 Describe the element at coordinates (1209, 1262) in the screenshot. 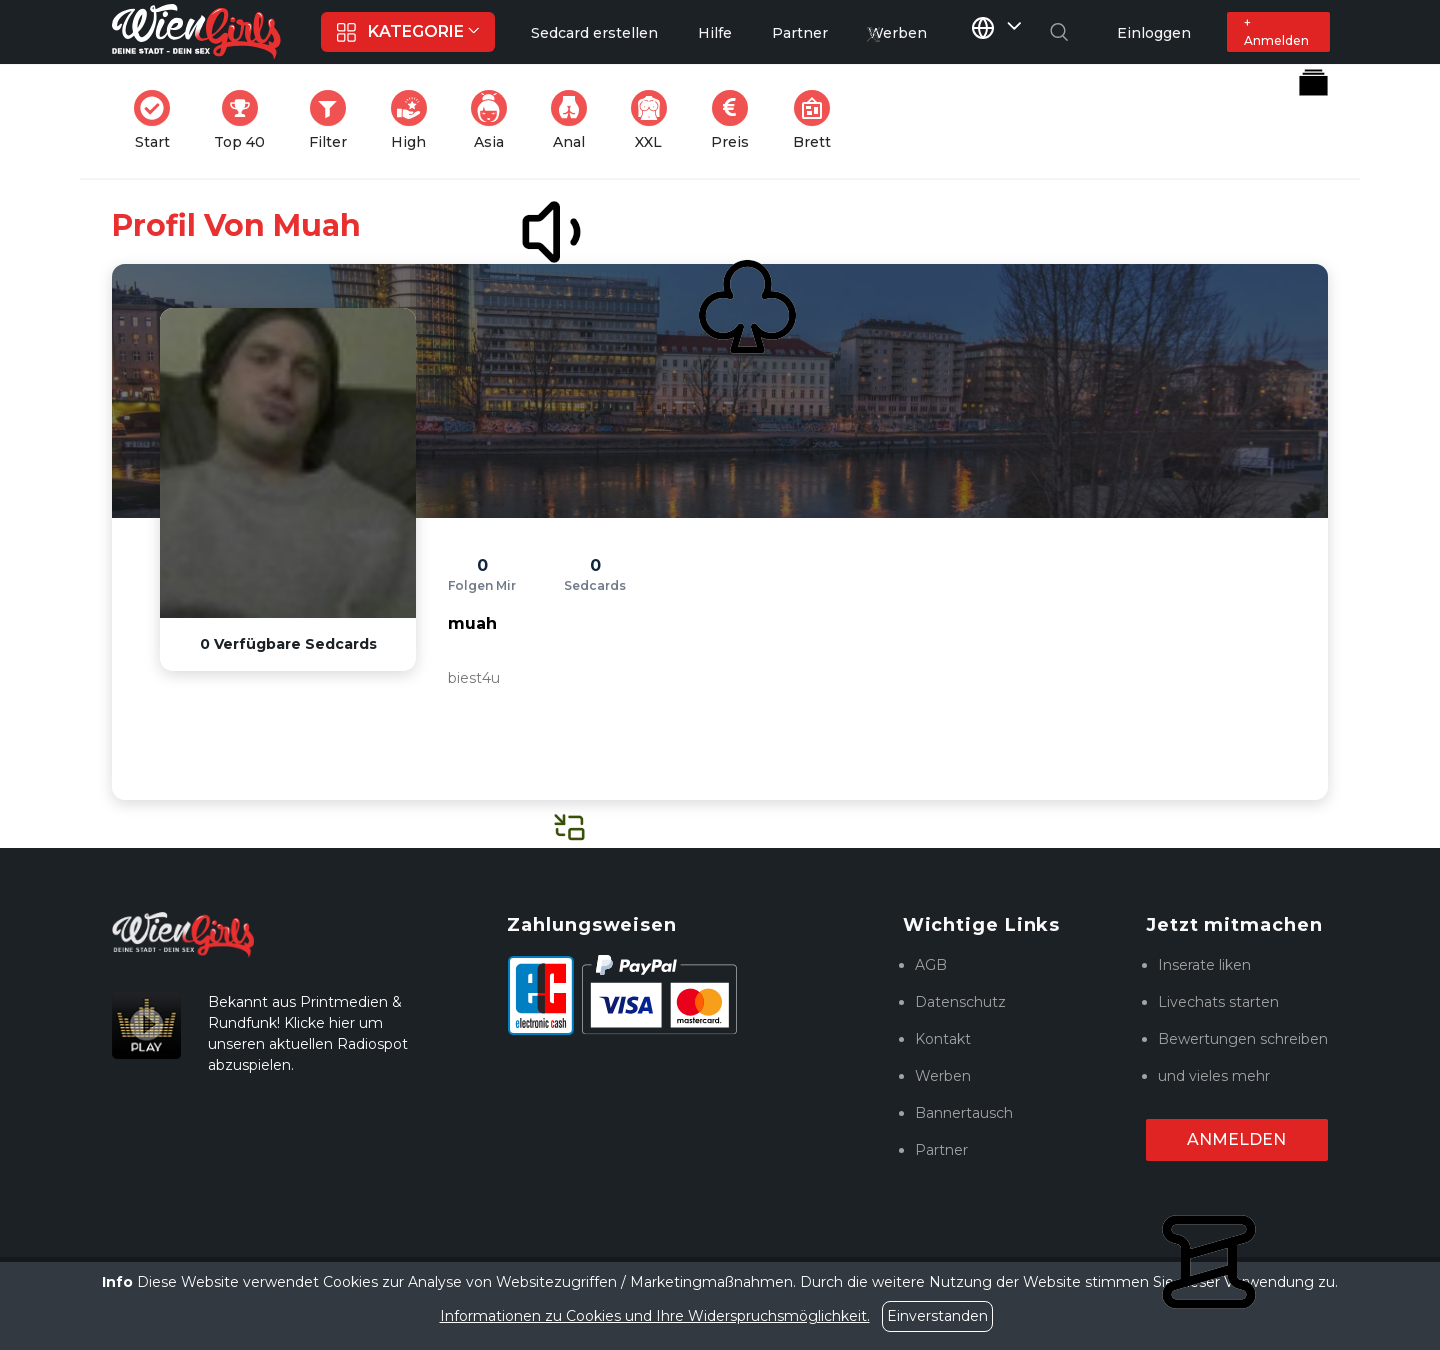

I see `thread or sewing-related tools` at that location.